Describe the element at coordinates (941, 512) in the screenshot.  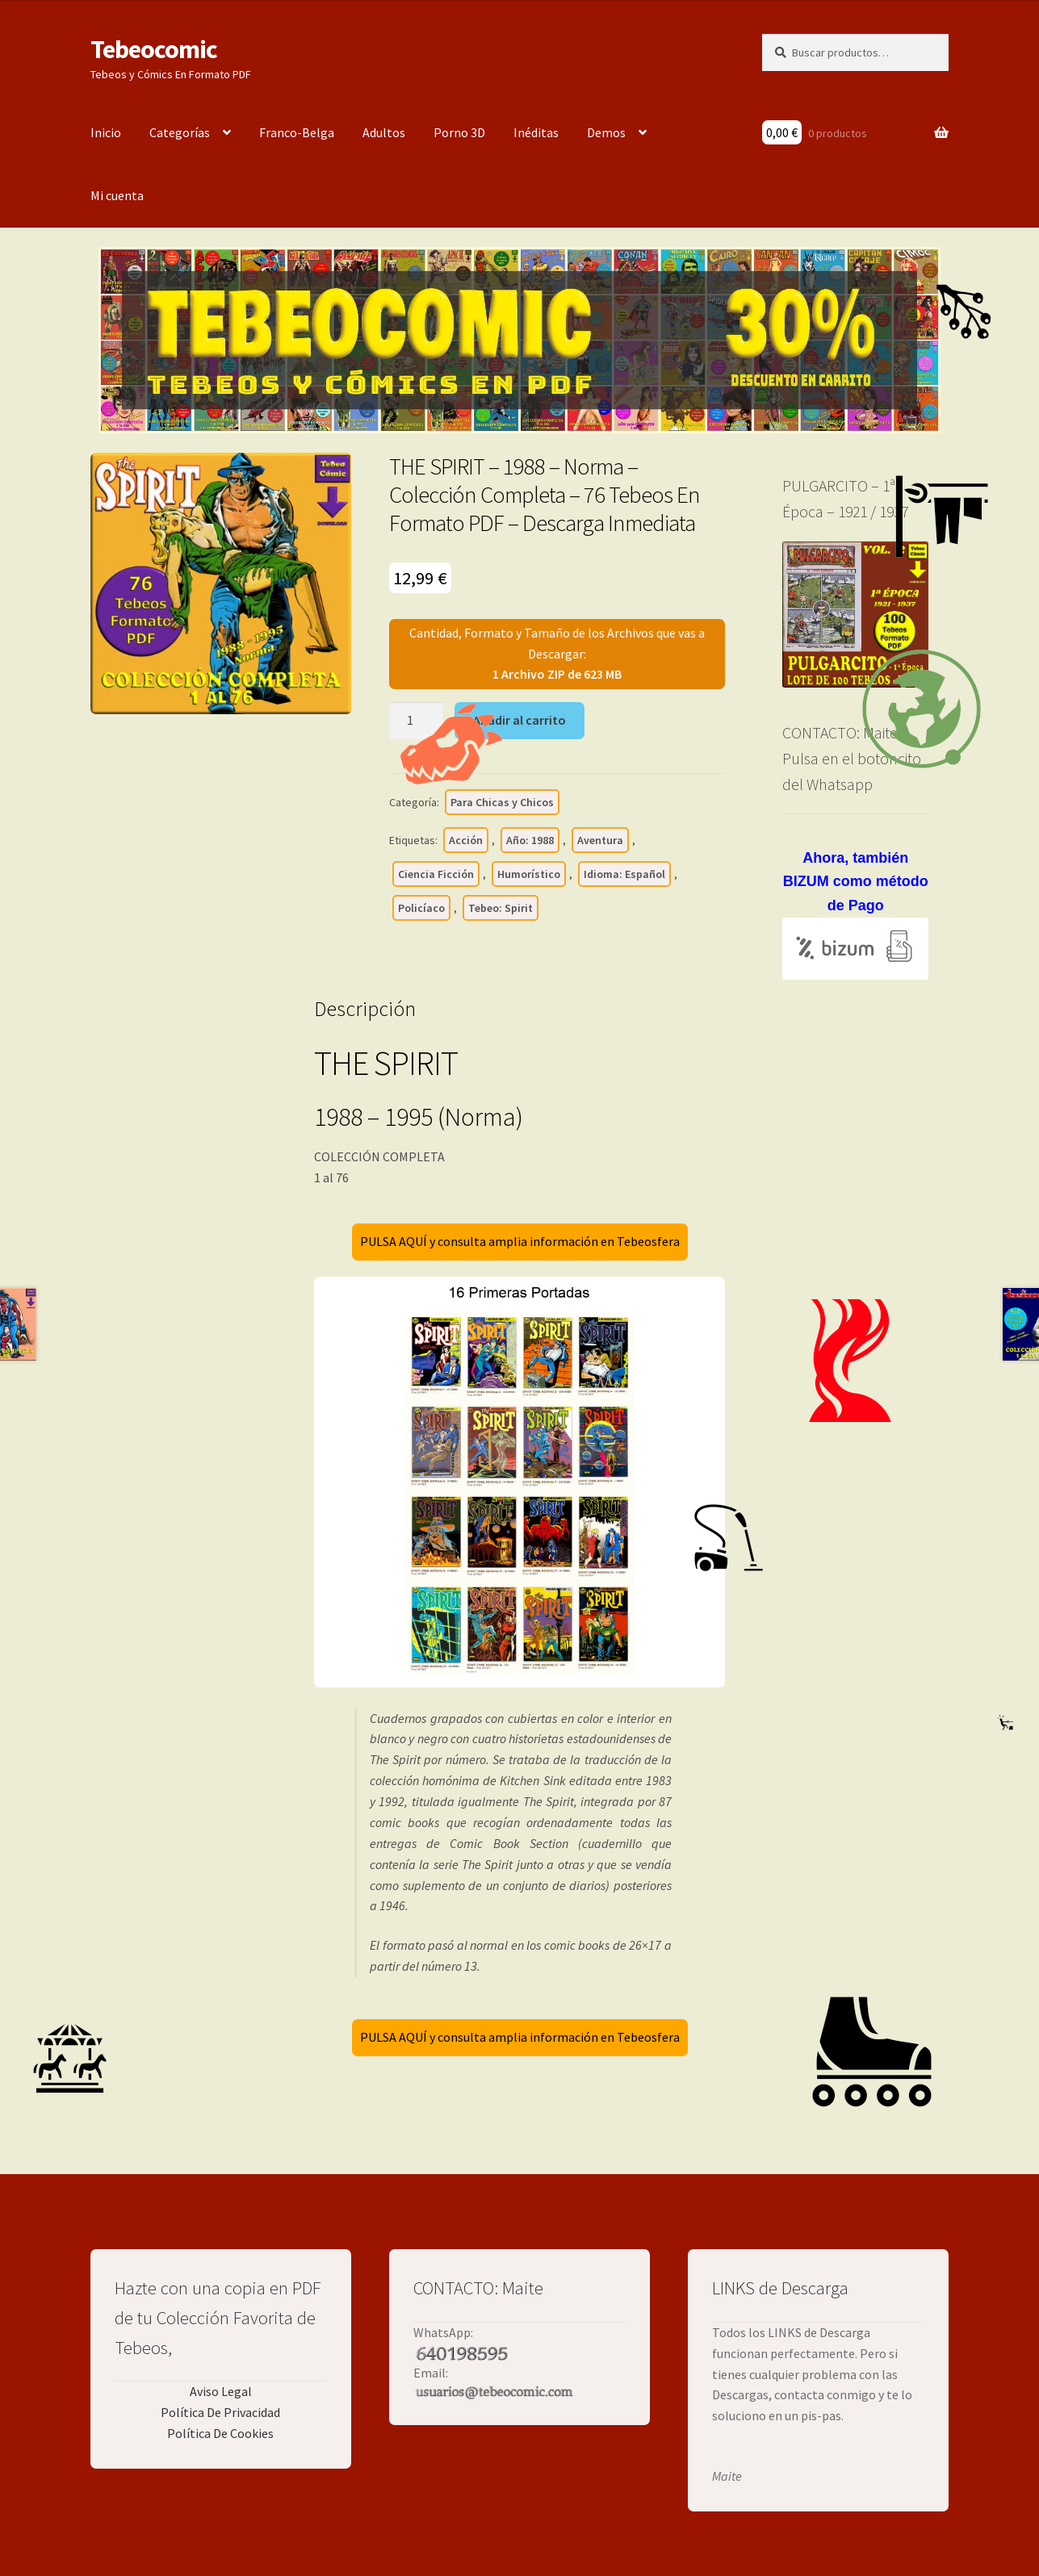
I see `laundry or clothing care feature` at that location.